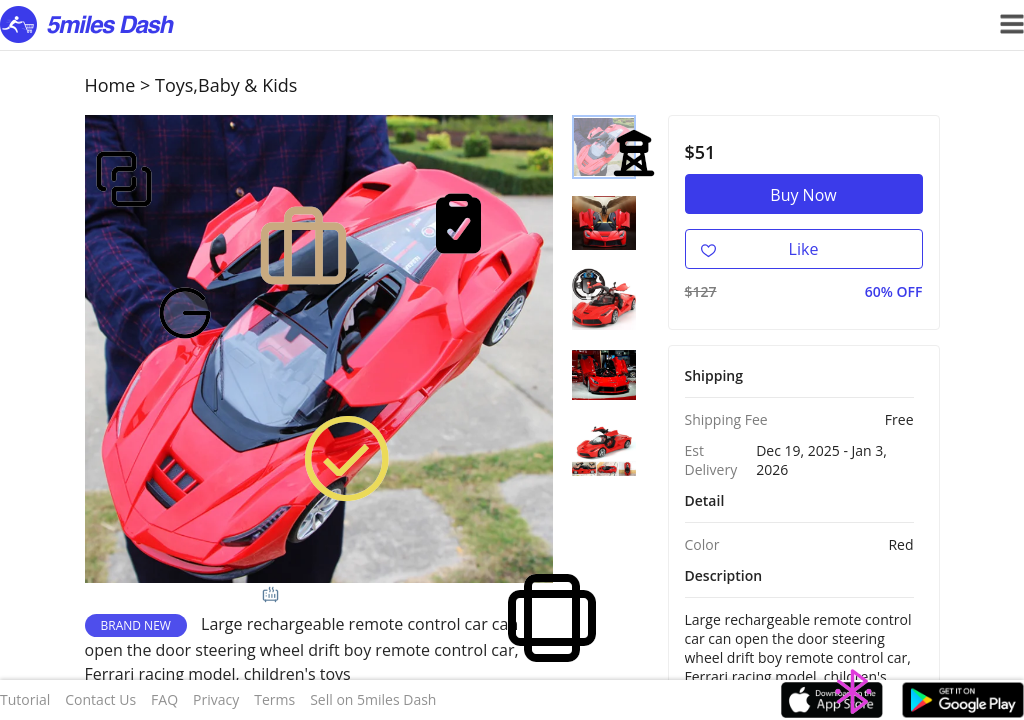 The height and width of the screenshot is (720, 1024). I want to click on indicates an active bluetooth connection, so click(852, 691).